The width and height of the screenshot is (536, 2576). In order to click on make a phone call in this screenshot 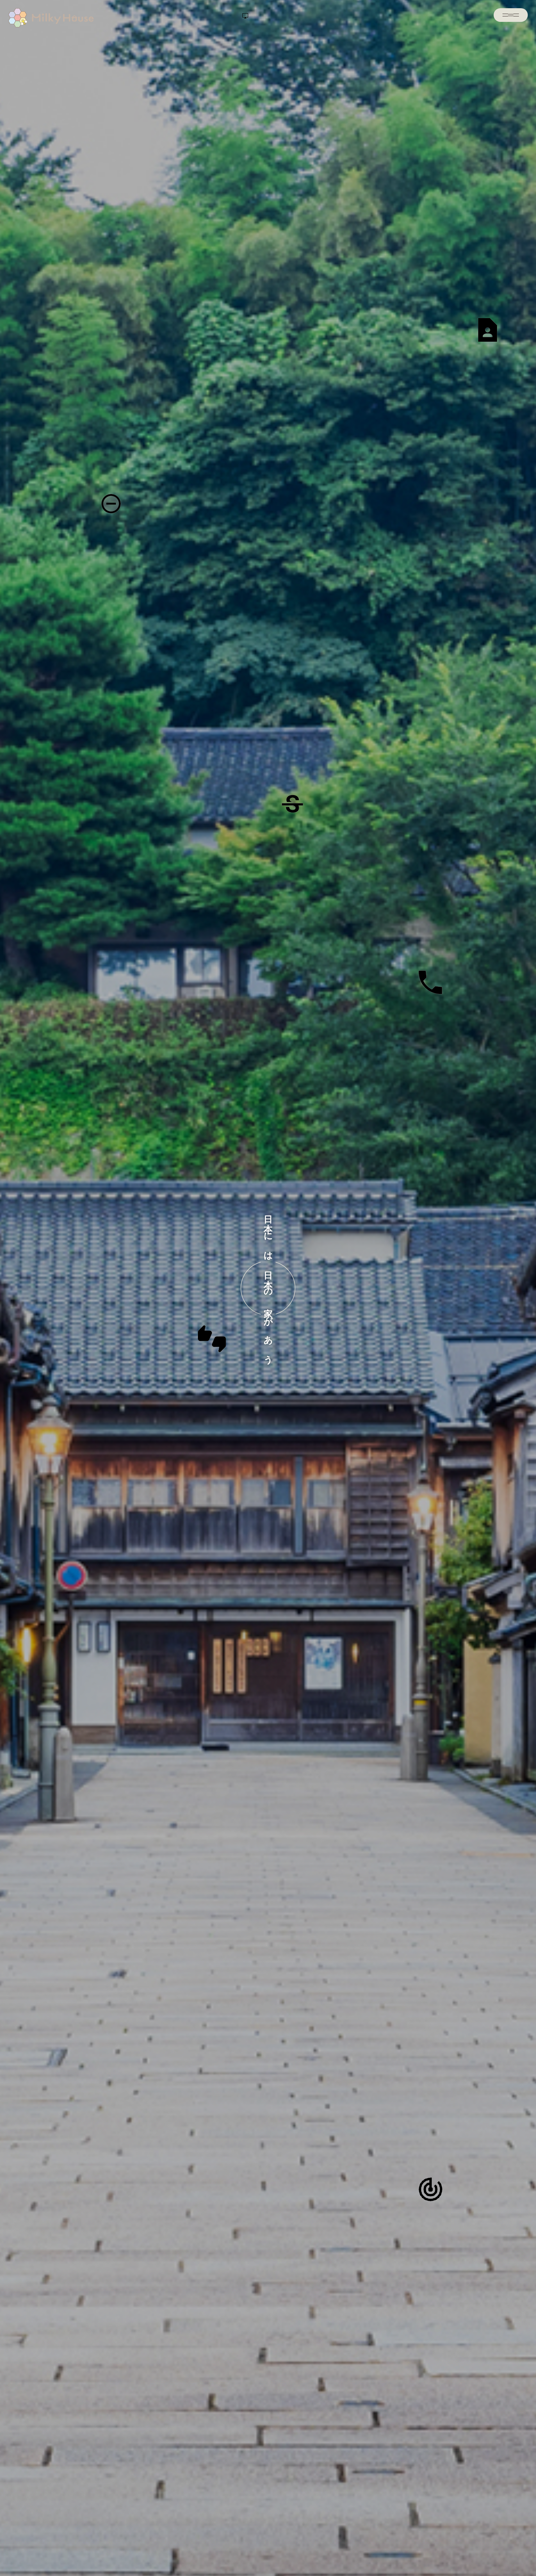, I will do `click(430, 982)`.